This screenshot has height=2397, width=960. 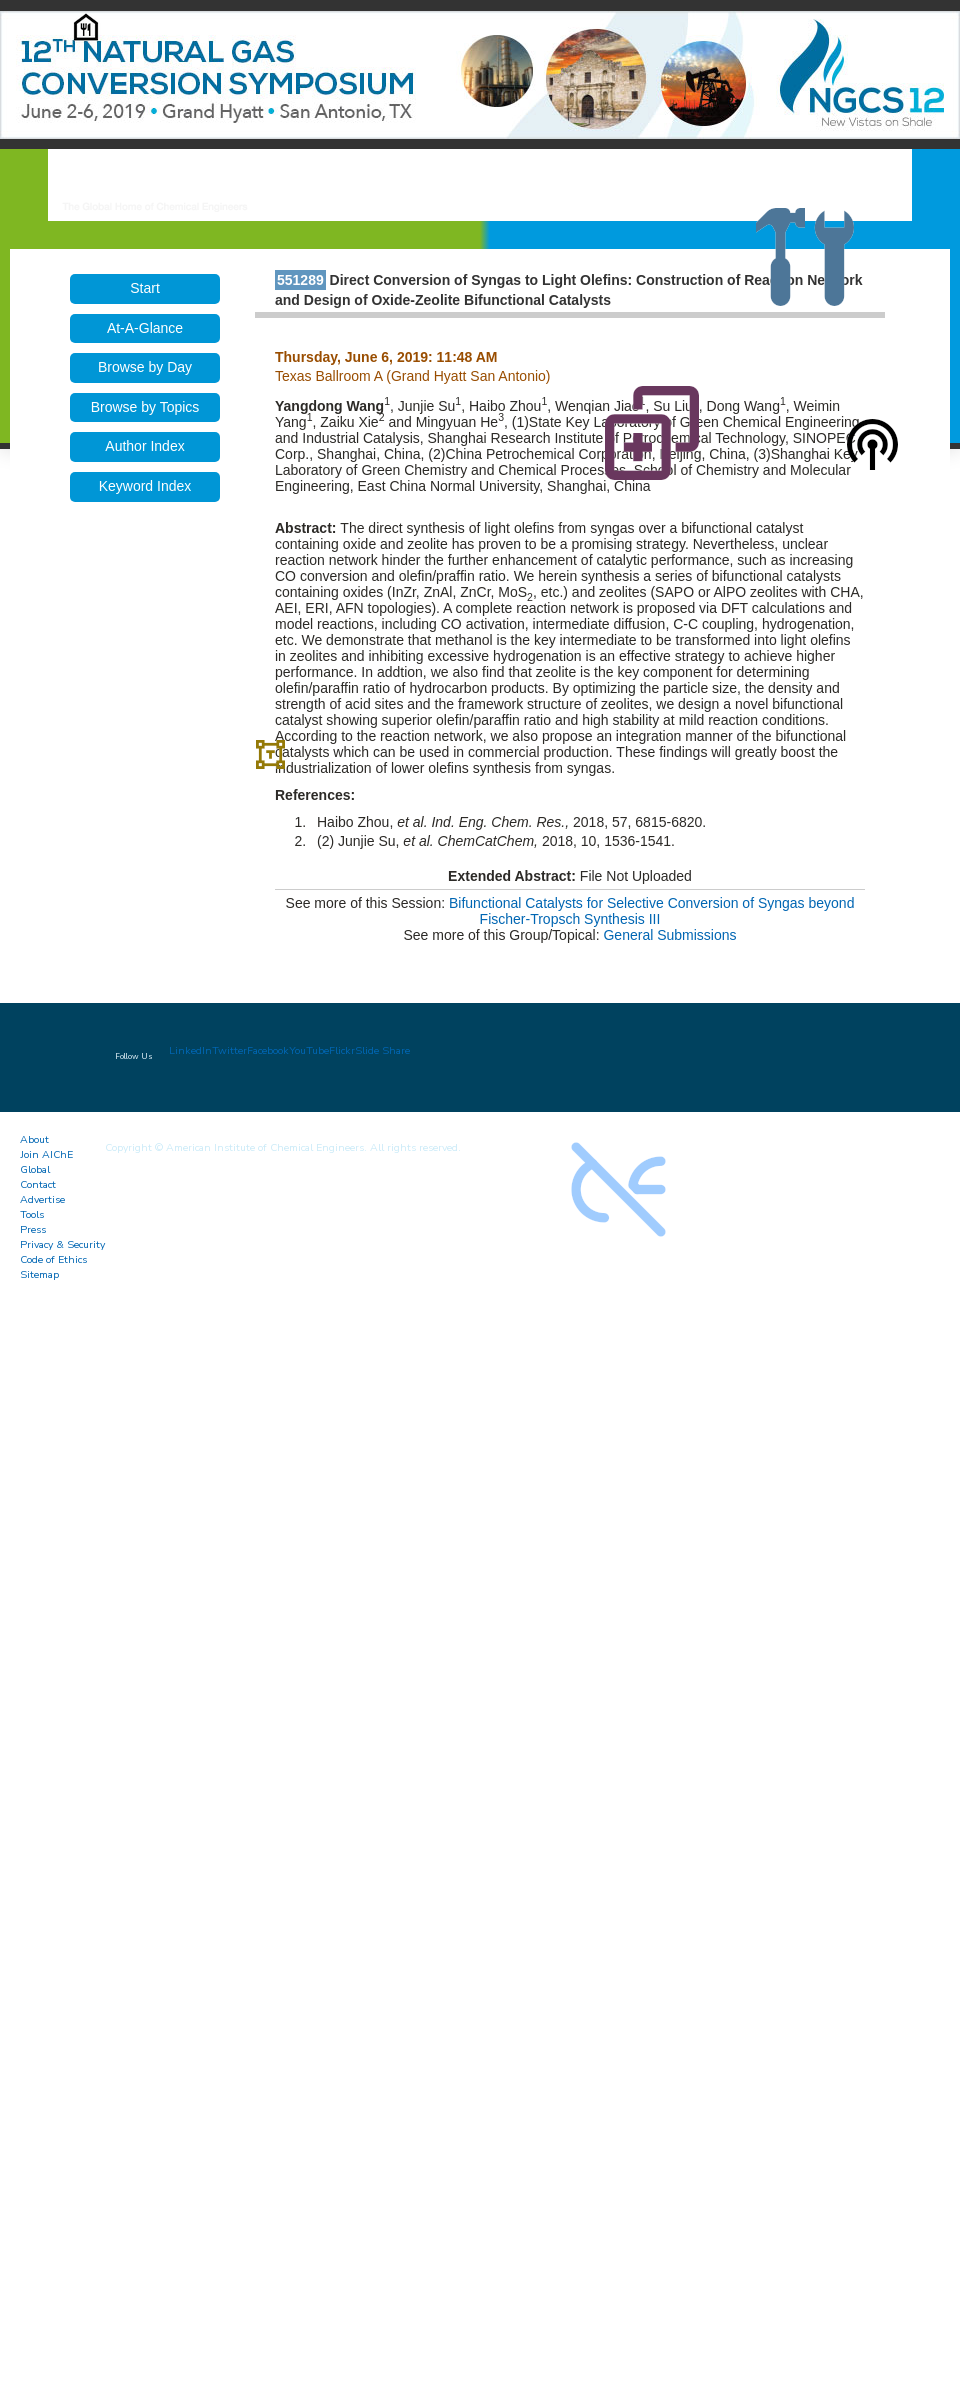 I want to click on access settings or configuration options, so click(x=805, y=257).